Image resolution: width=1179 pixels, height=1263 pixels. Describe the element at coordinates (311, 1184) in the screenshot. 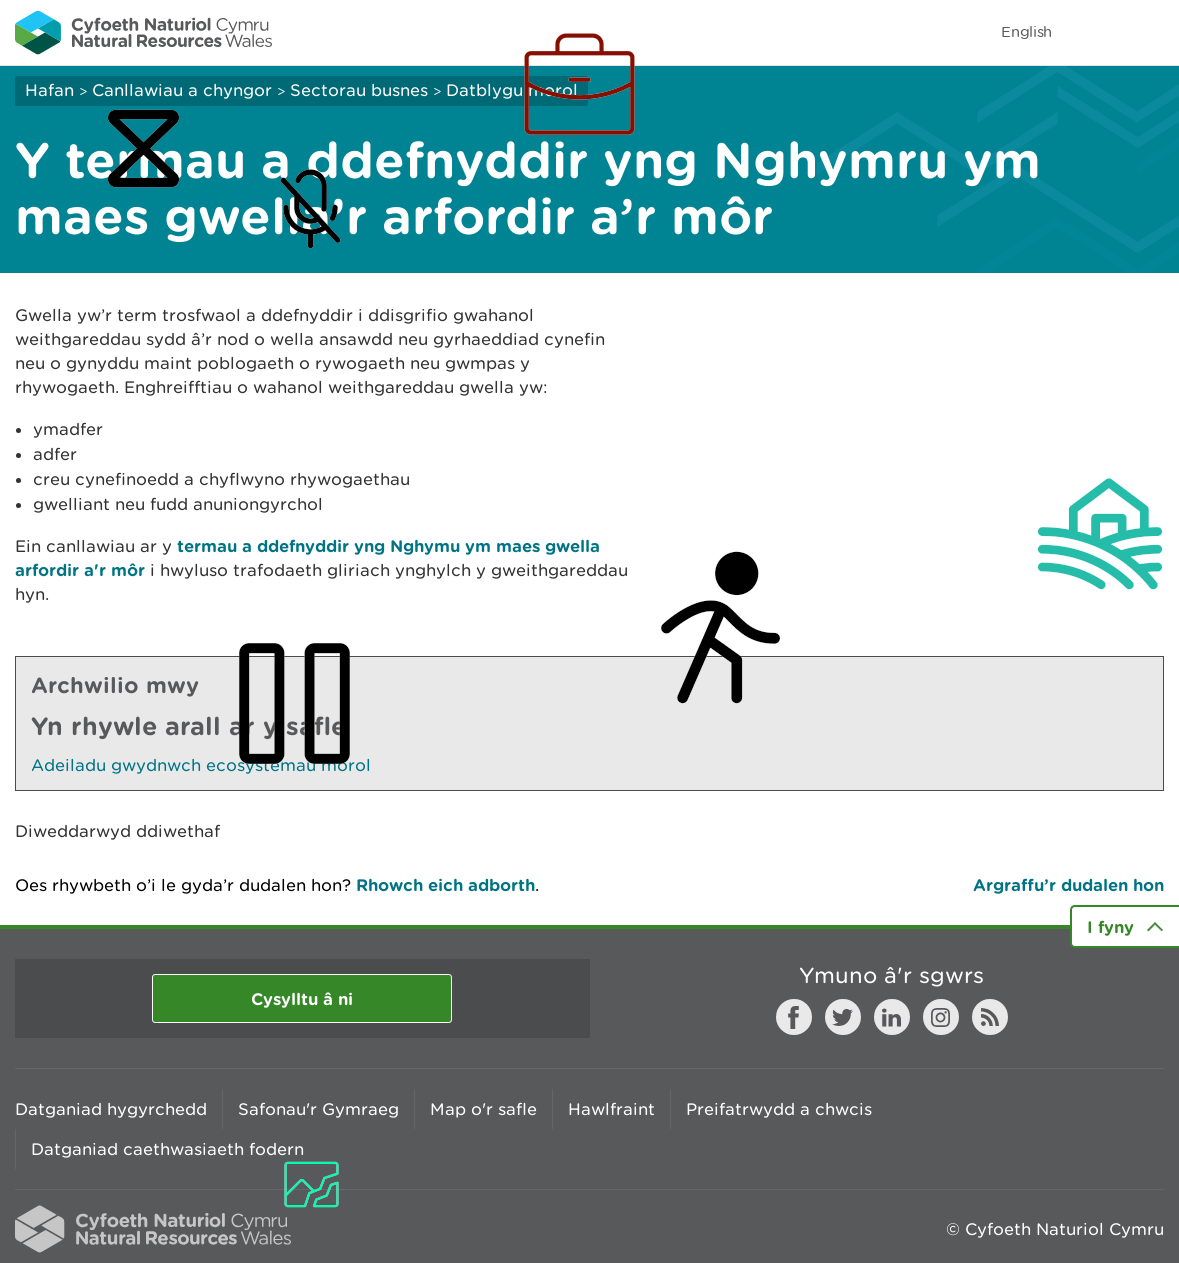

I see `indicates a broken or corrupted image file` at that location.